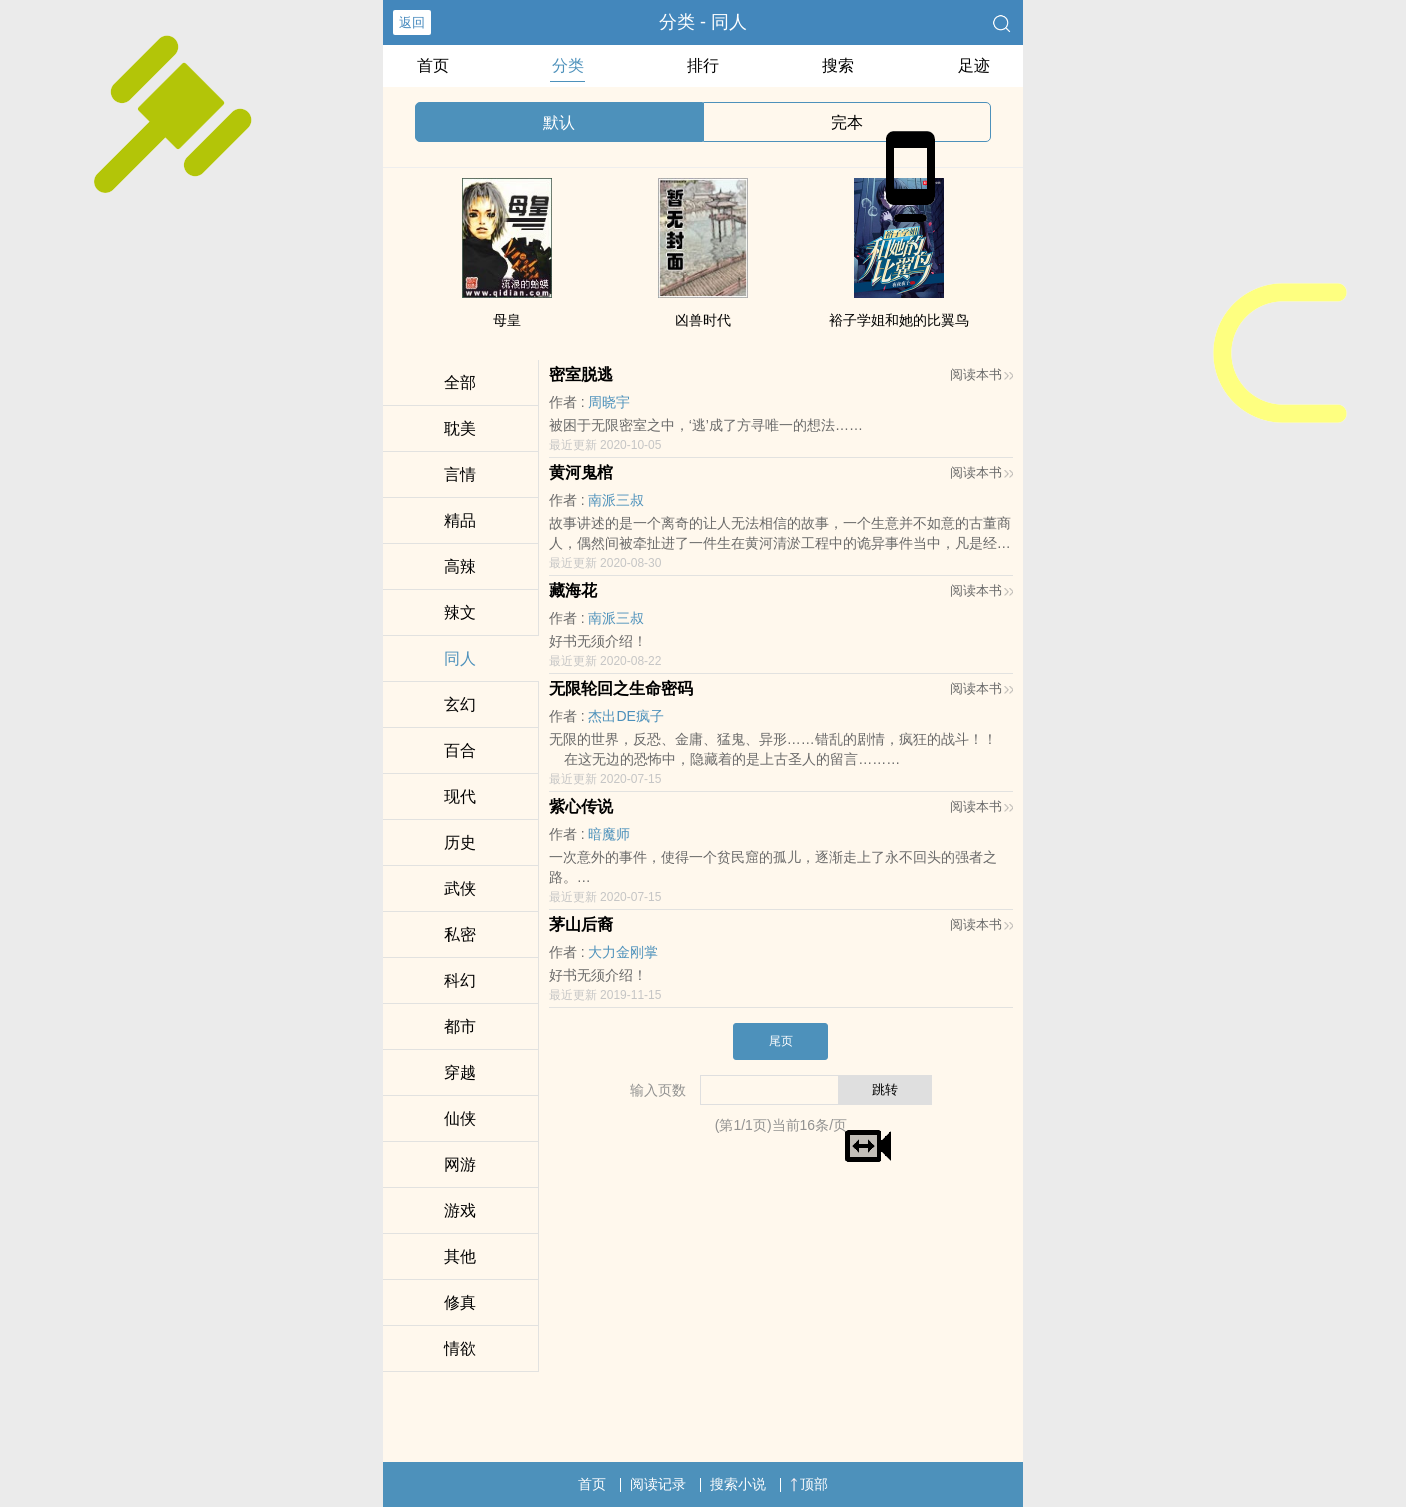  Describe the element at coordinates (910, 176) in the screenshot. I see `dock your device to a charging station` at that location.